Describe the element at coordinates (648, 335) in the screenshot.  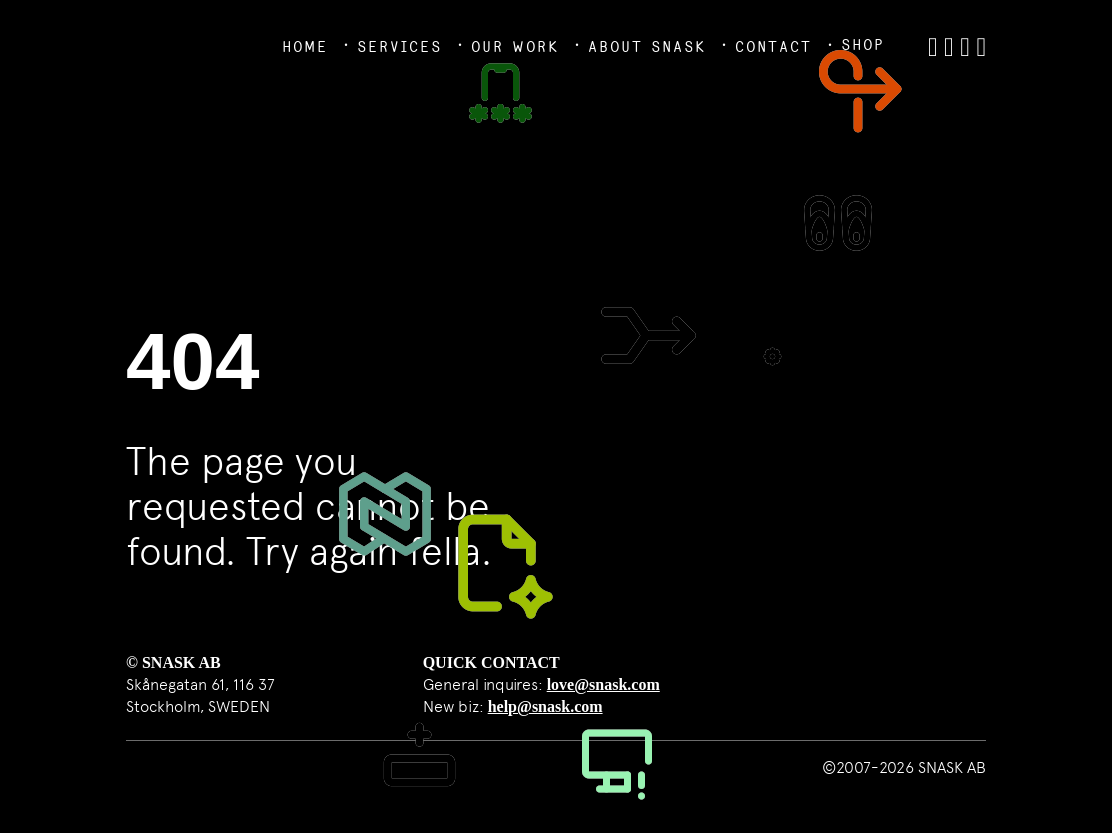
I see `merge or combine selected items` at that location.